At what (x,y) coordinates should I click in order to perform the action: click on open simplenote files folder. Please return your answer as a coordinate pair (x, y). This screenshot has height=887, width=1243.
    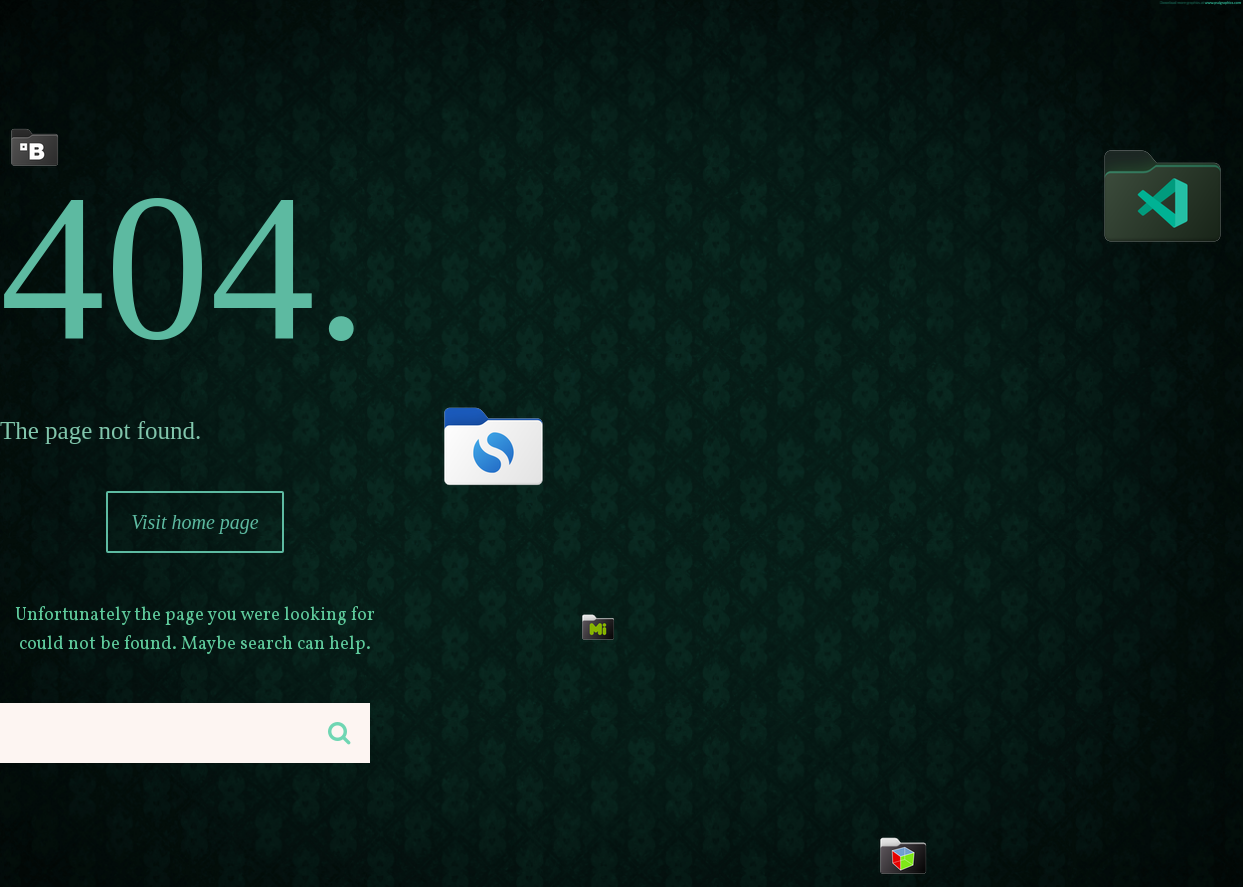
    Looking at the image, I should click on (493, 449).